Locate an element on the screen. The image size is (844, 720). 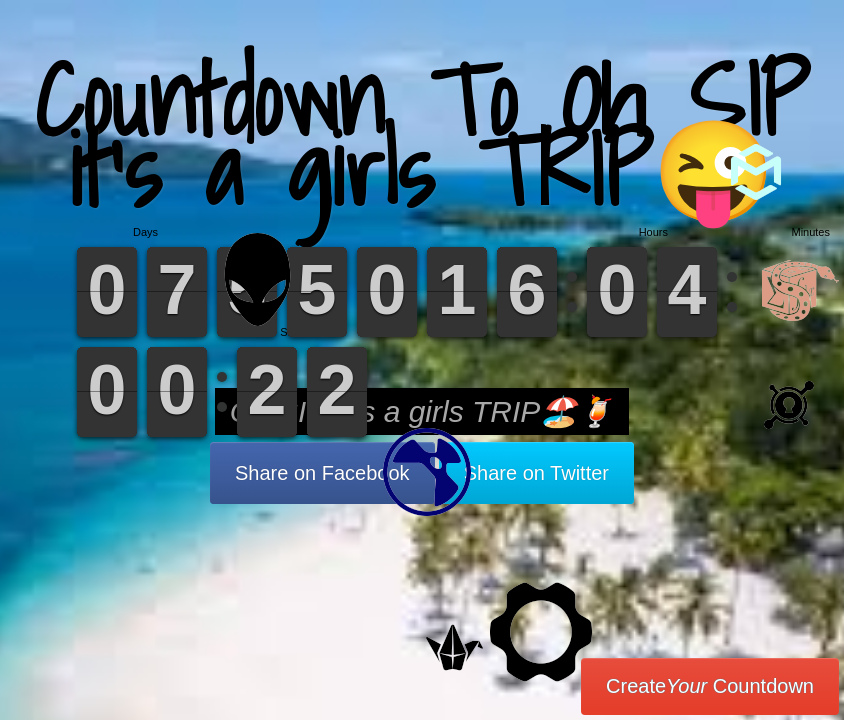
open padlet app is located at coordinates (454, 647).